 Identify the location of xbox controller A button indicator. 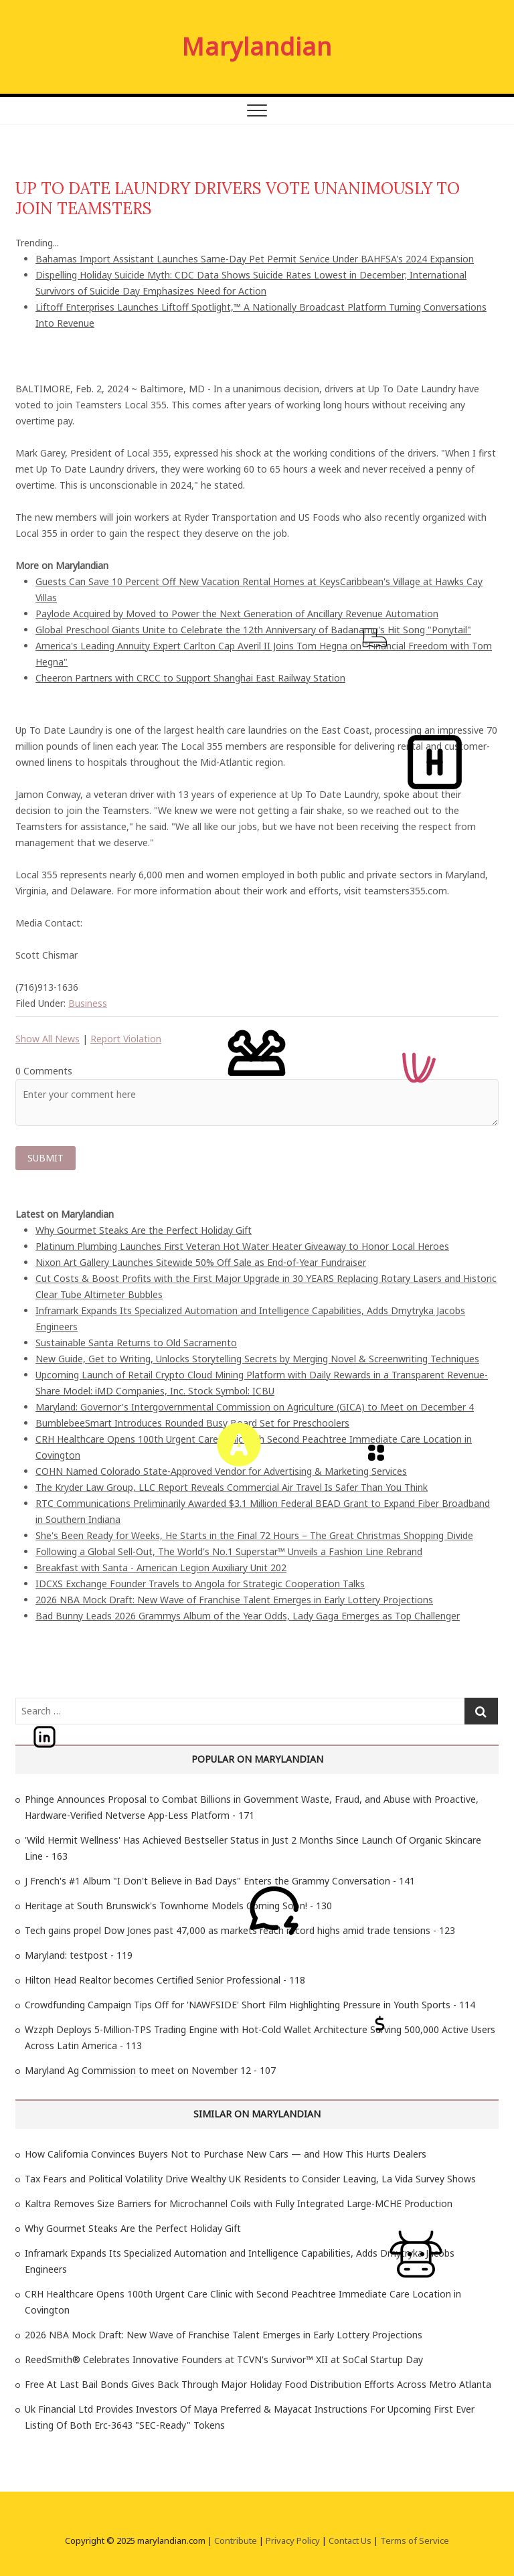
(239, 1445).